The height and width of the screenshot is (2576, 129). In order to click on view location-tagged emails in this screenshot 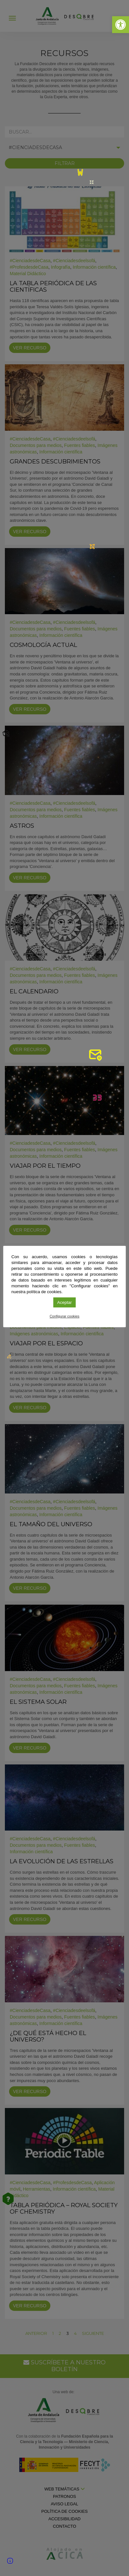, I will do `click(95, 1054)`.